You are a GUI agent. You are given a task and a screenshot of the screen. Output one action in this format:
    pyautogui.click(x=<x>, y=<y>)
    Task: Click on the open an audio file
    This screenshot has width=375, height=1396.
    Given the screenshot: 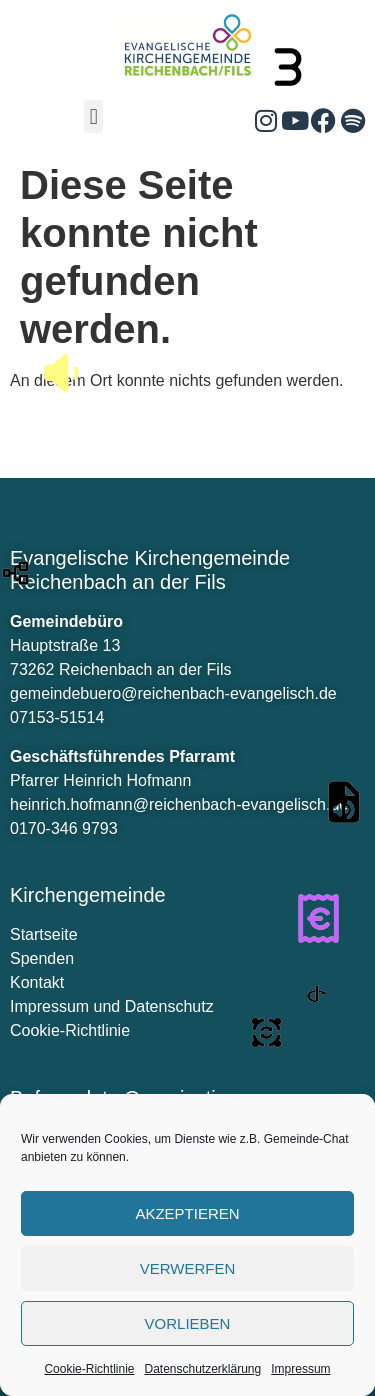 What is the action you would take?
    pyautogui.click(x=344, y=802)
    